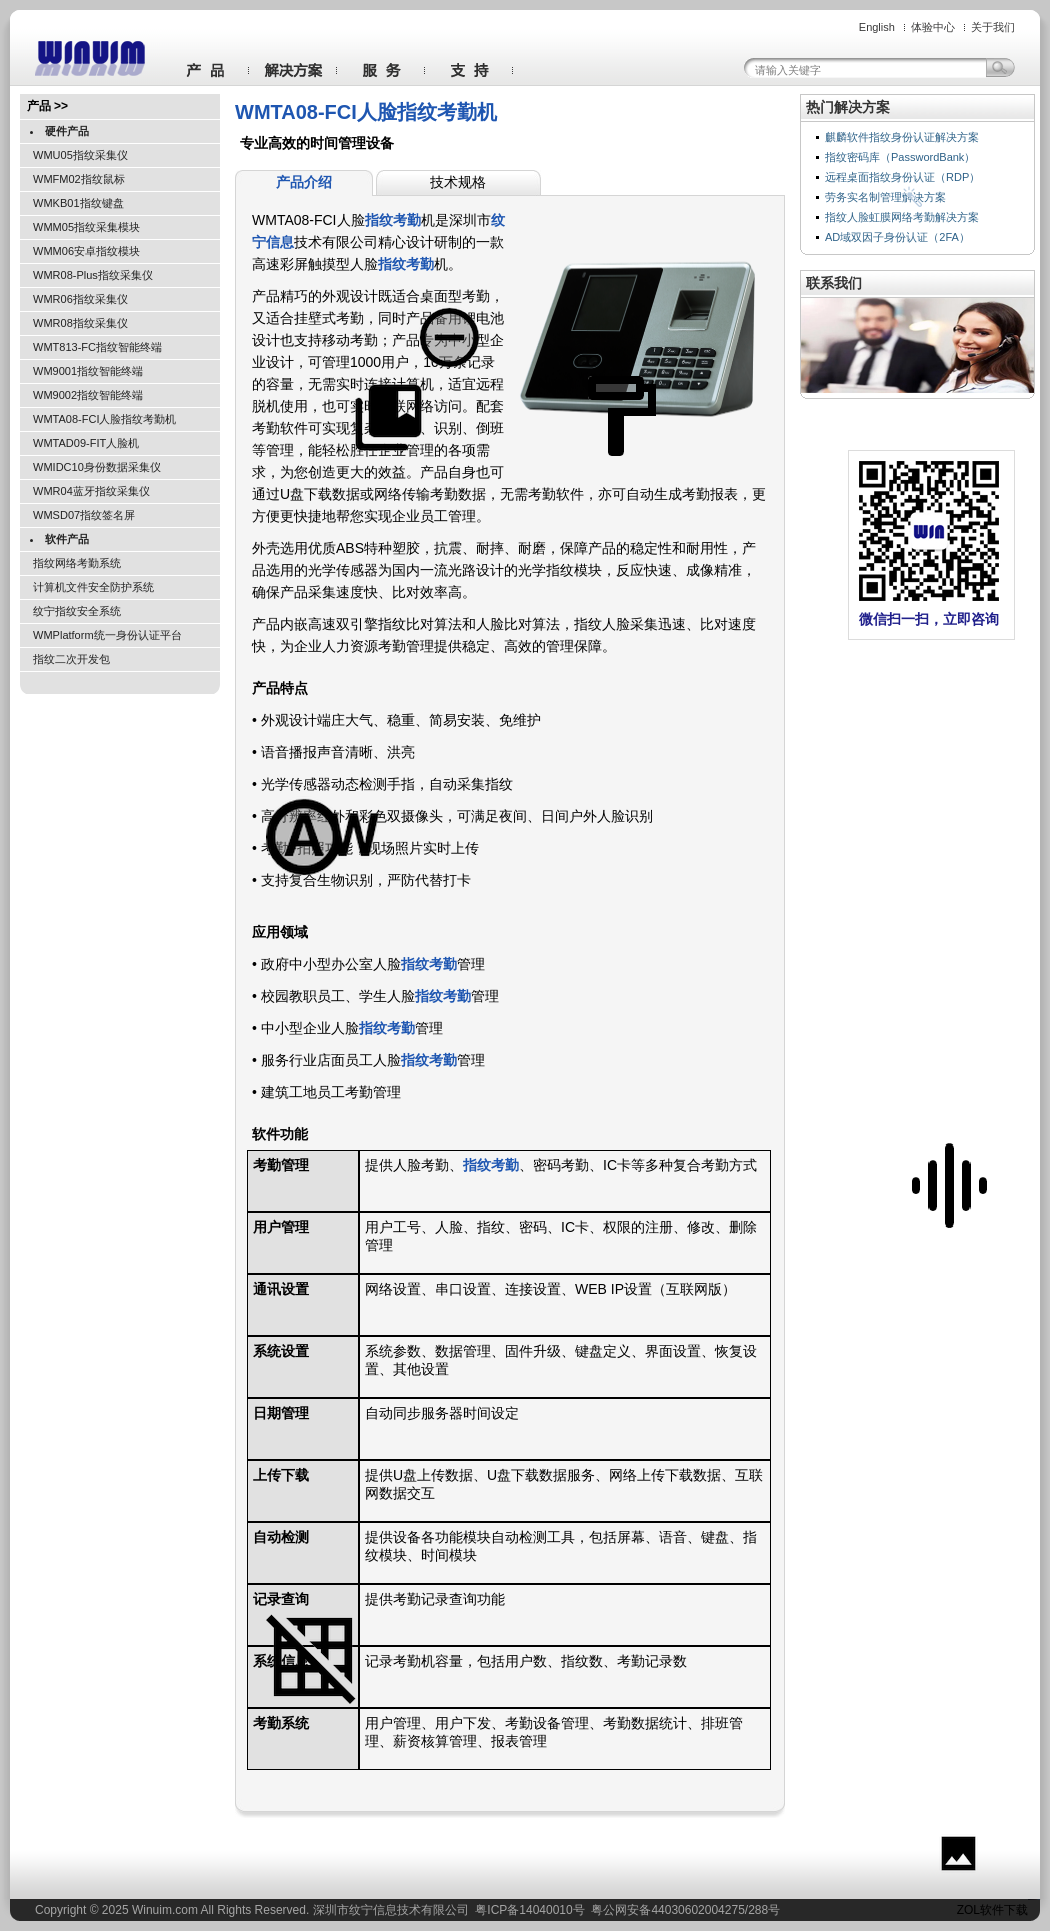  I want to click on view photos or images, so click(958, 1853).